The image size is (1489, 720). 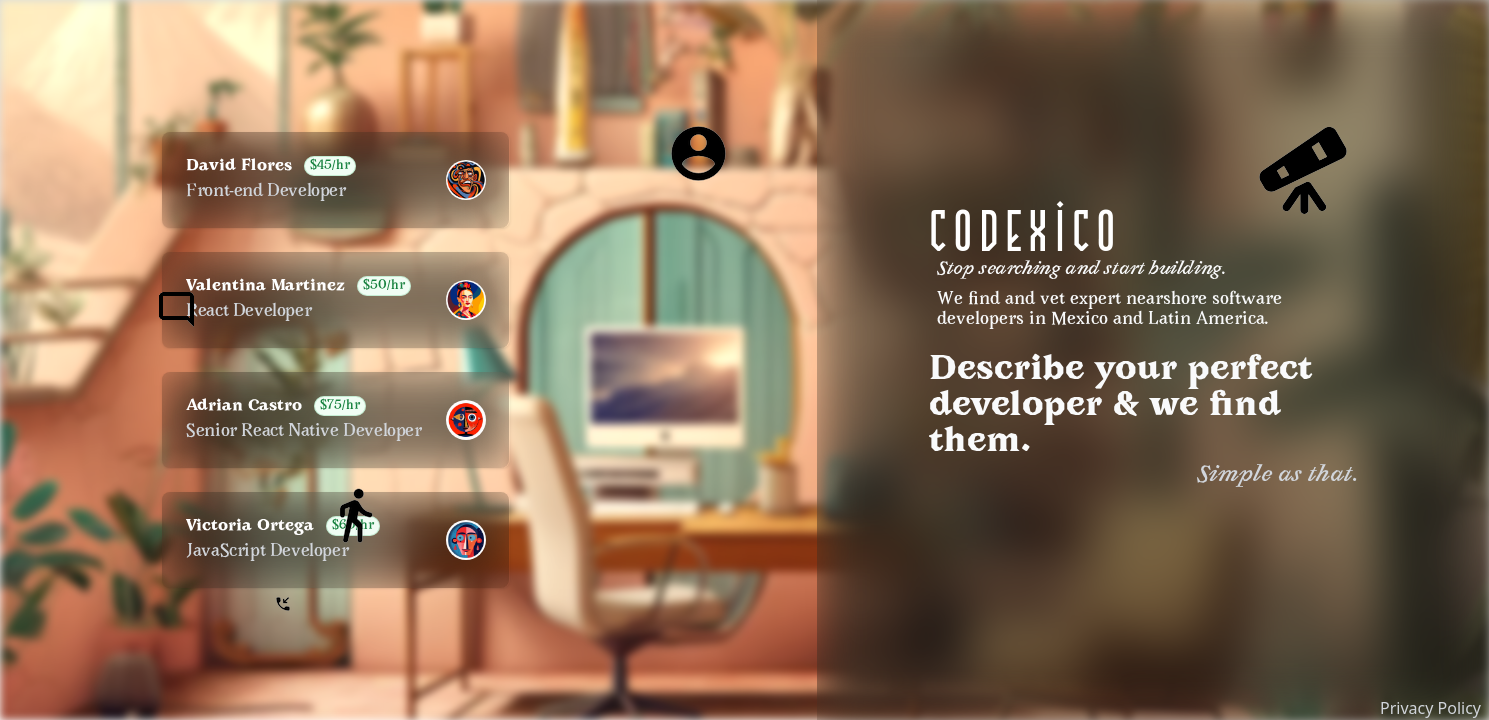 I want to click on access your profile or account settings, so click(x=698, y=153).